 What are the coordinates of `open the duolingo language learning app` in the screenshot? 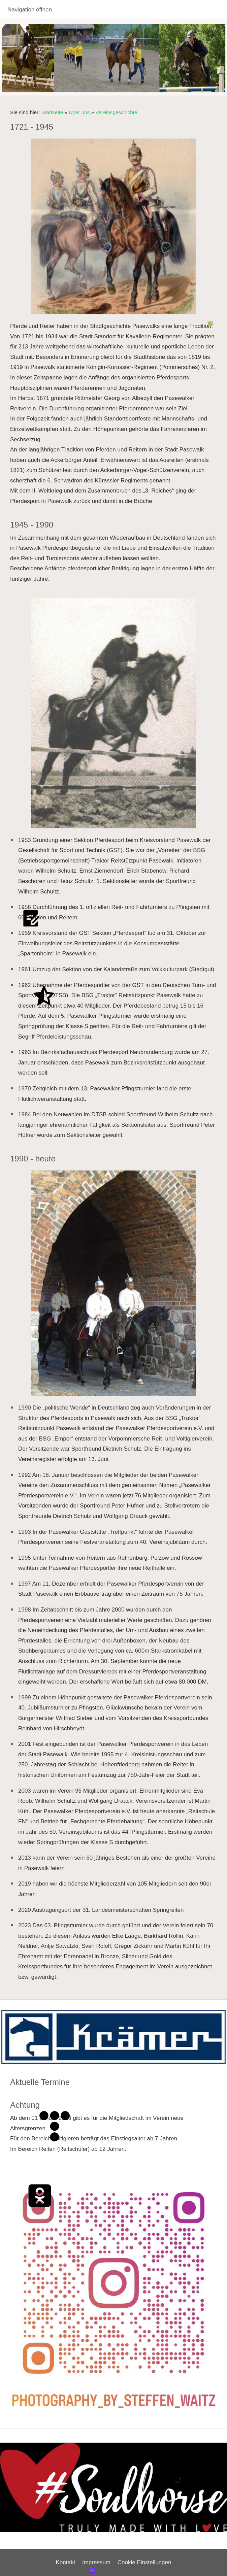 It's located at (93, 2570).